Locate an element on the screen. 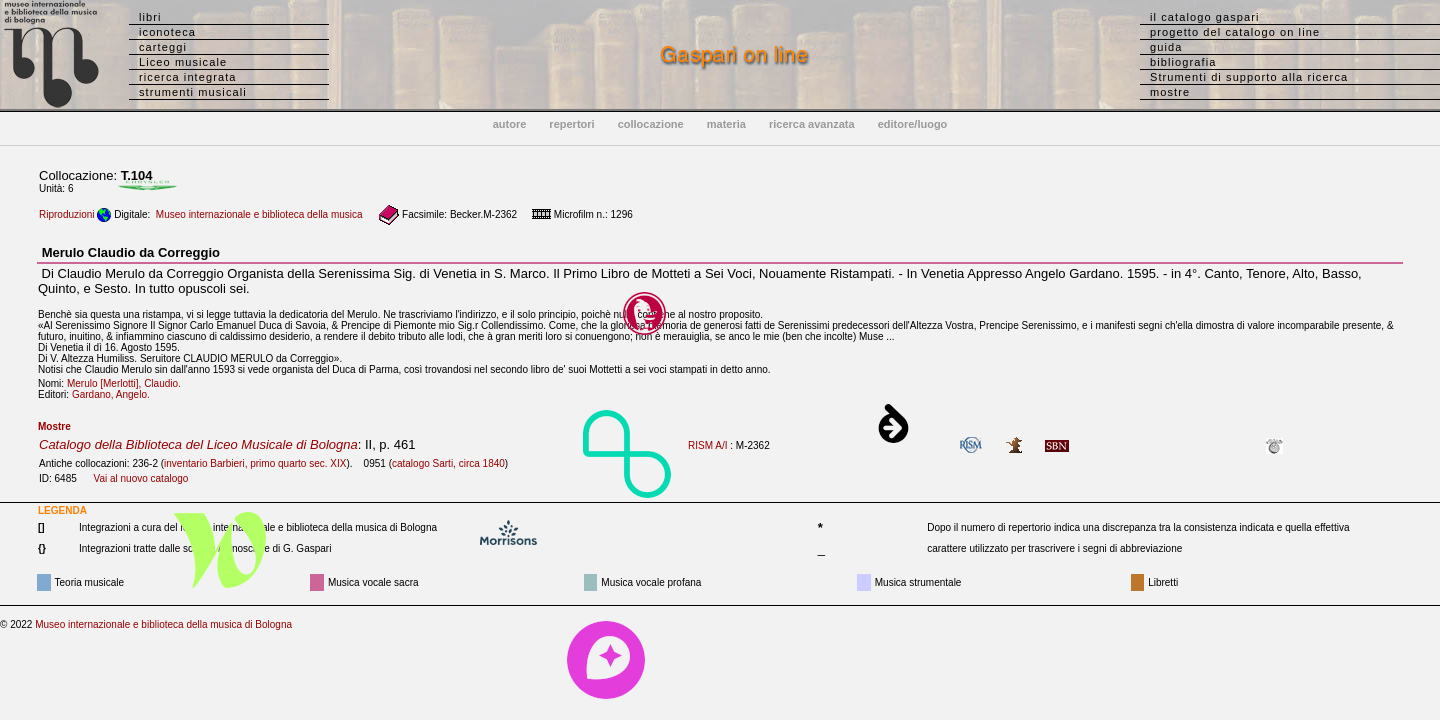 This screenshot has width=1440, height=720. doctrine PHP database library logo is located at coordinates (893, 423).